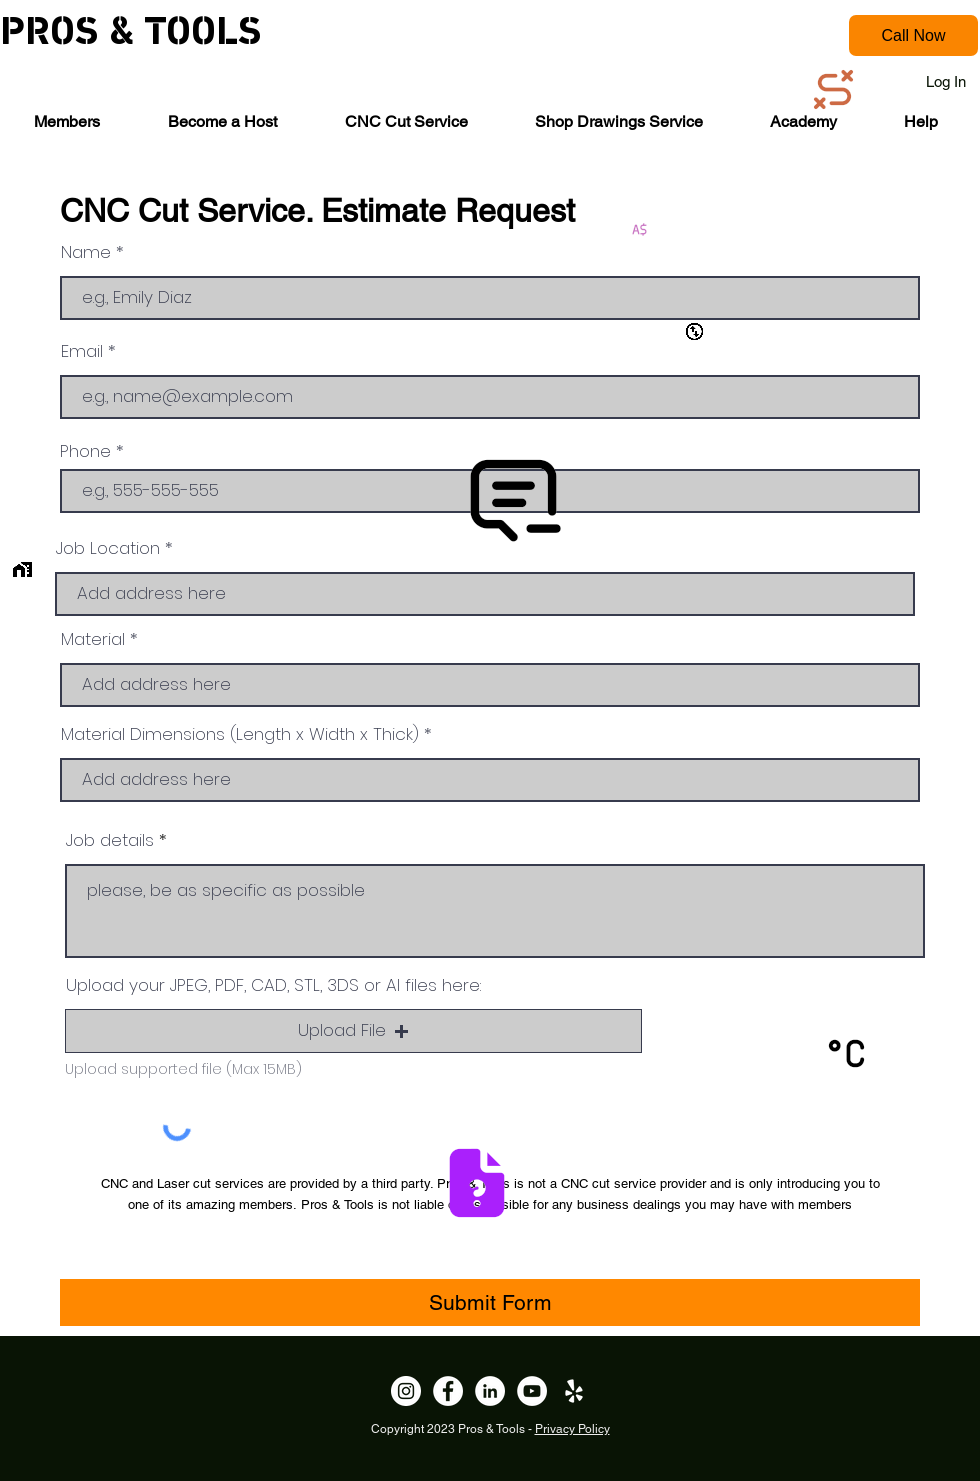  I want to click on unrecognized file type, so click(477, 1183).